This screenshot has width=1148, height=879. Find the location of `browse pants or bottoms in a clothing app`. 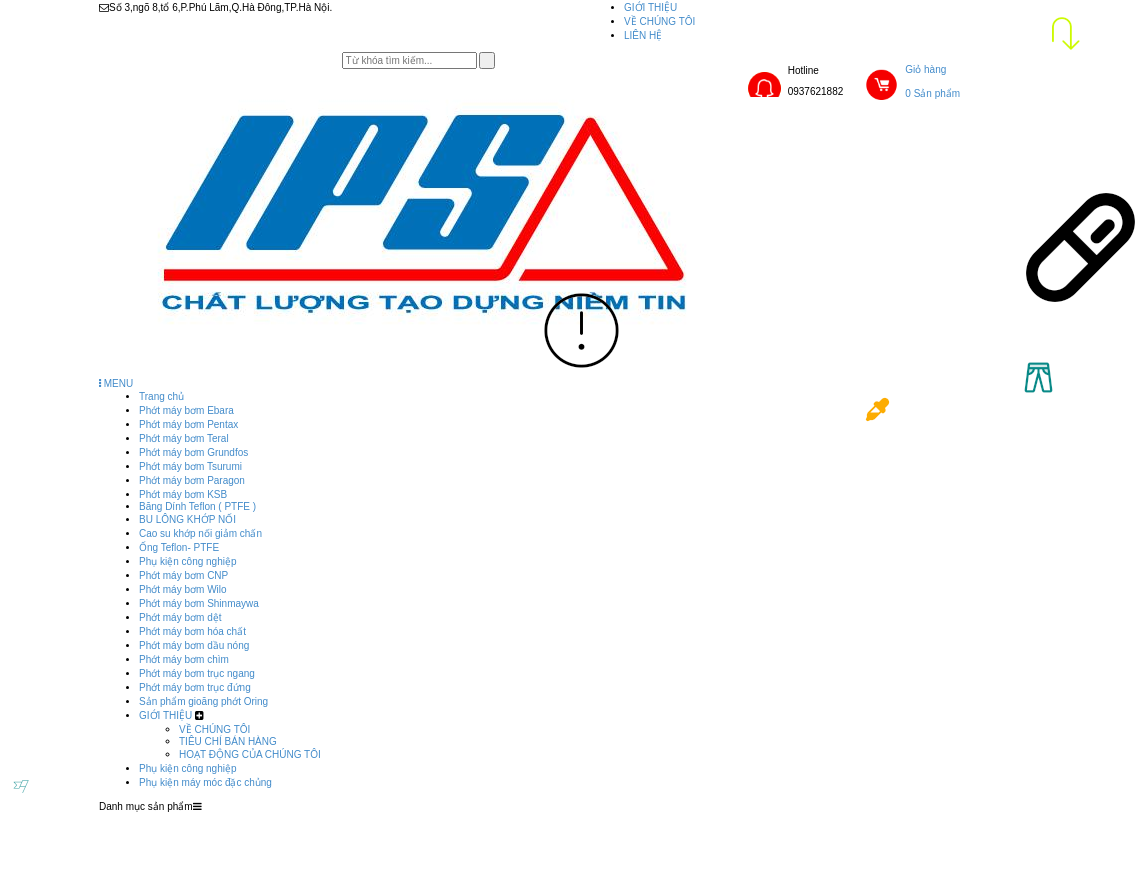

browse pants or bottoms in a clothing app is located at coordinates (1038, 377).